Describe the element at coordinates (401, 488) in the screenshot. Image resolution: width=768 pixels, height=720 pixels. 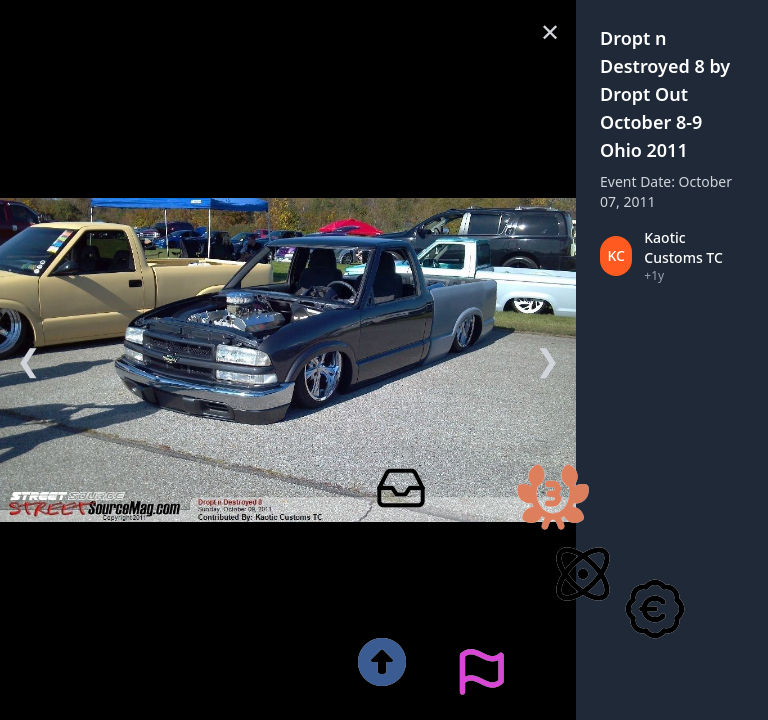
I see `view your inbox` at that location.